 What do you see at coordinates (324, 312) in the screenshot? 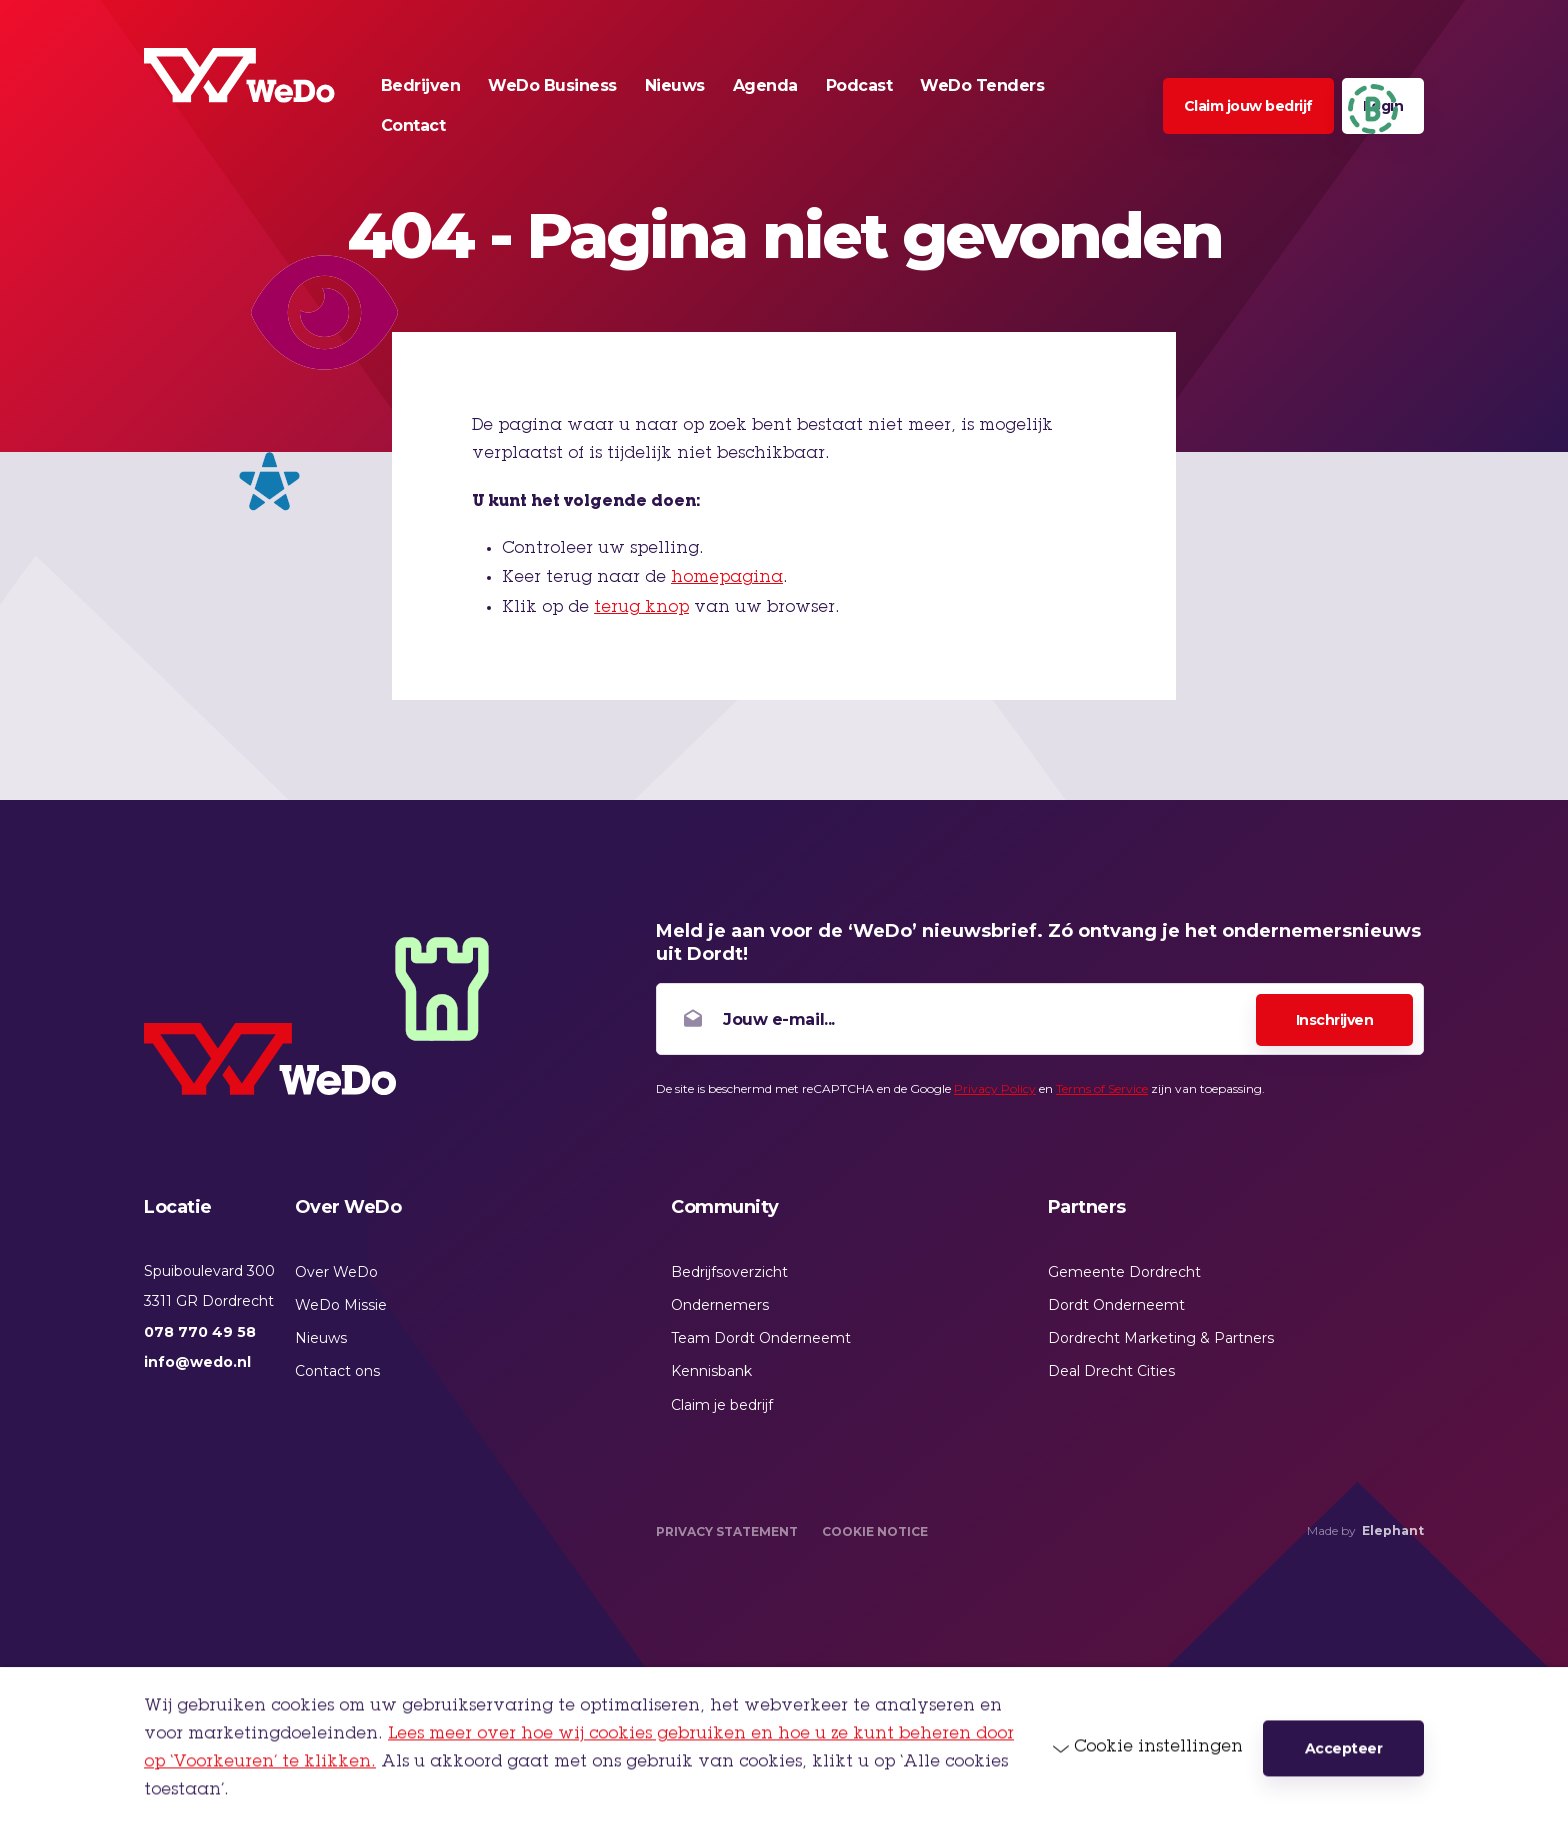
I see `view or preview content` at bounding box center [324, 312].